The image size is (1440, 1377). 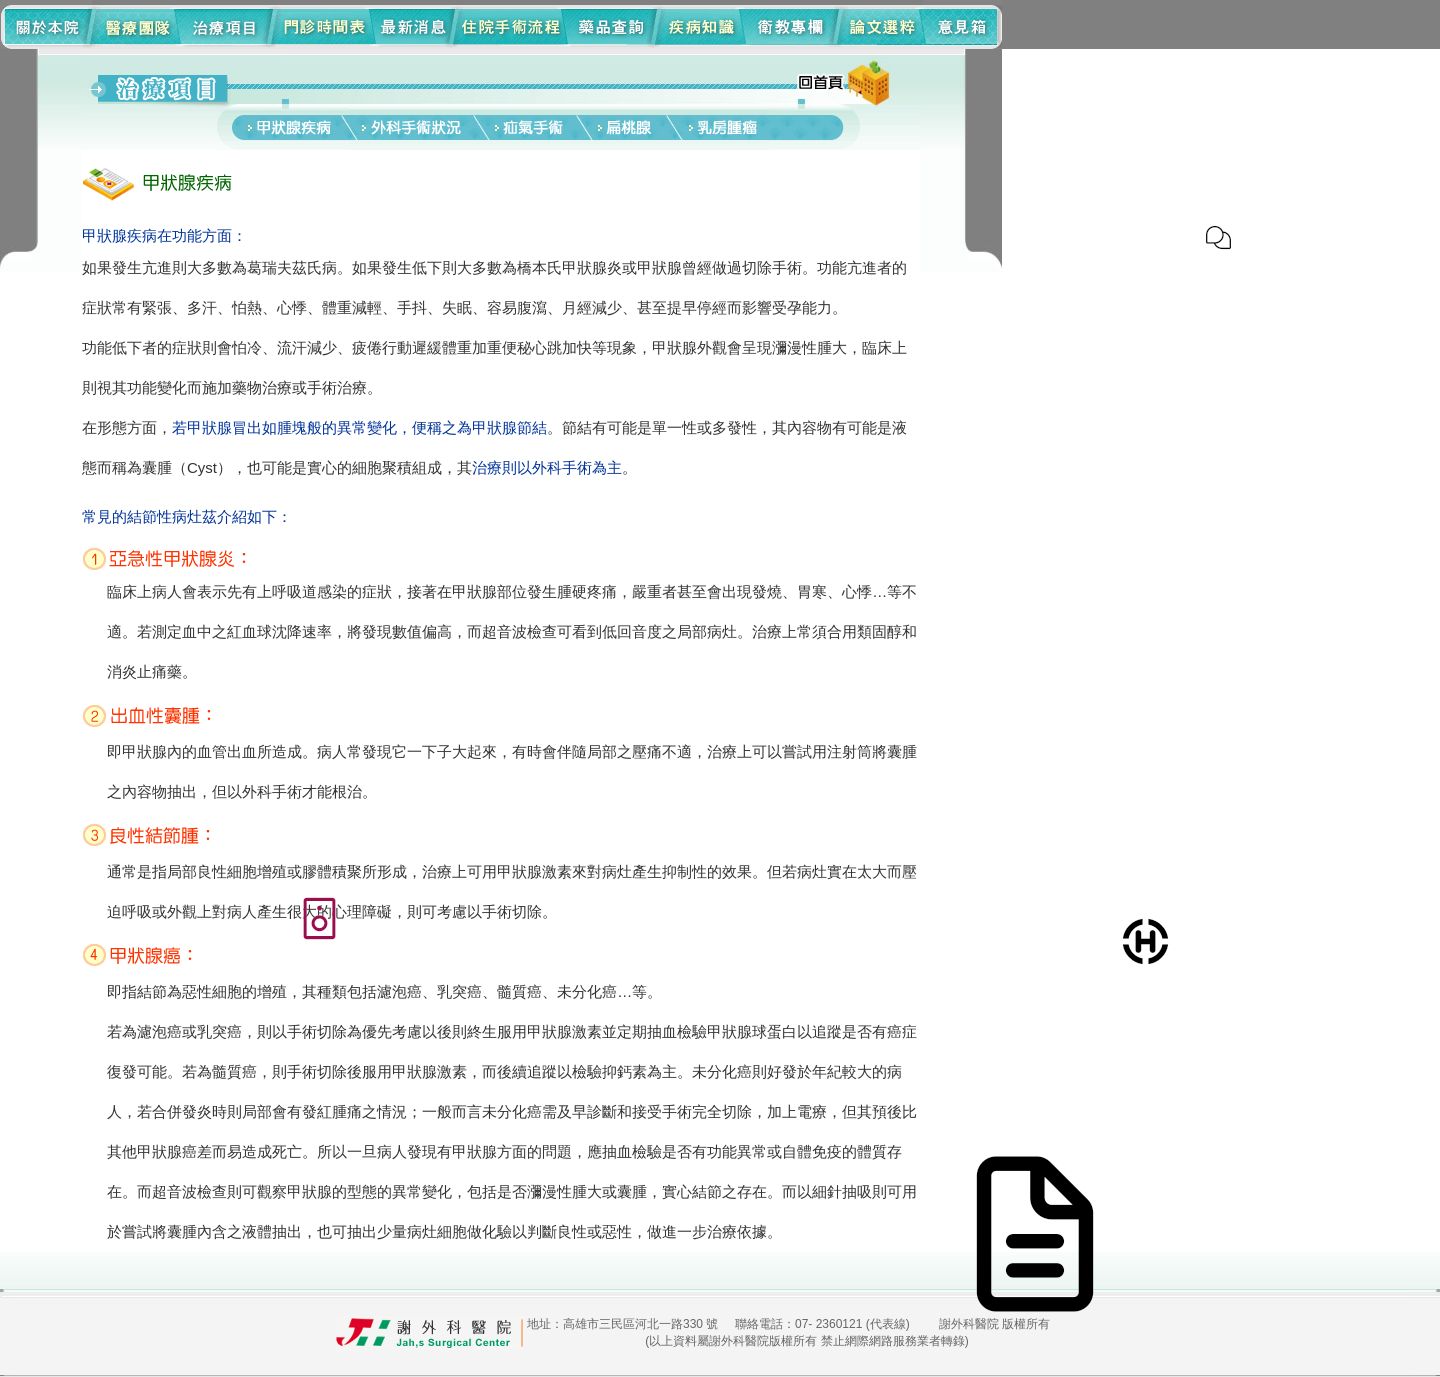 What do you see at coordinates (319, 918) in the screenshot?
I see `adjust speaker or audio output settings` at bounding box center [319, 918].